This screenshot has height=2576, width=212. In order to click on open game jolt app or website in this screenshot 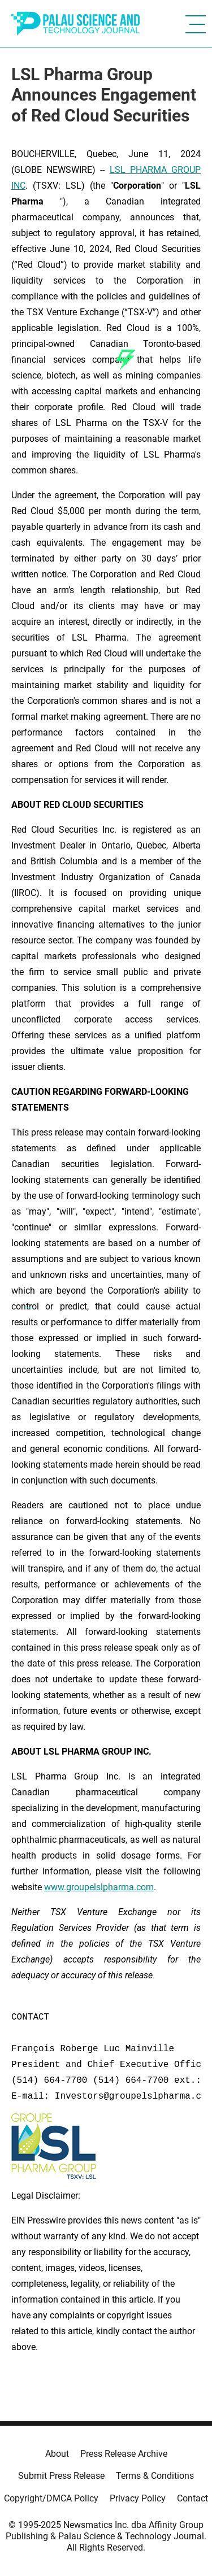, I will do `click(126, 359)`.